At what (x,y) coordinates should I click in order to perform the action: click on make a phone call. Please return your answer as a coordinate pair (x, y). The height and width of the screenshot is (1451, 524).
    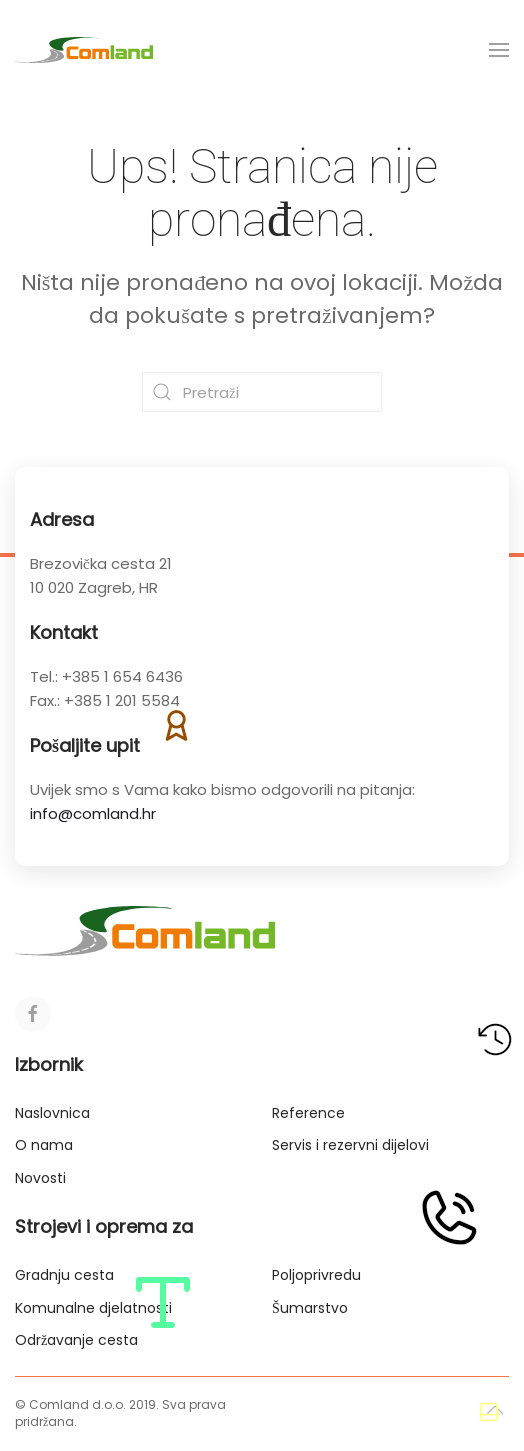
    Looking at the image, I should click on (450, 1216).